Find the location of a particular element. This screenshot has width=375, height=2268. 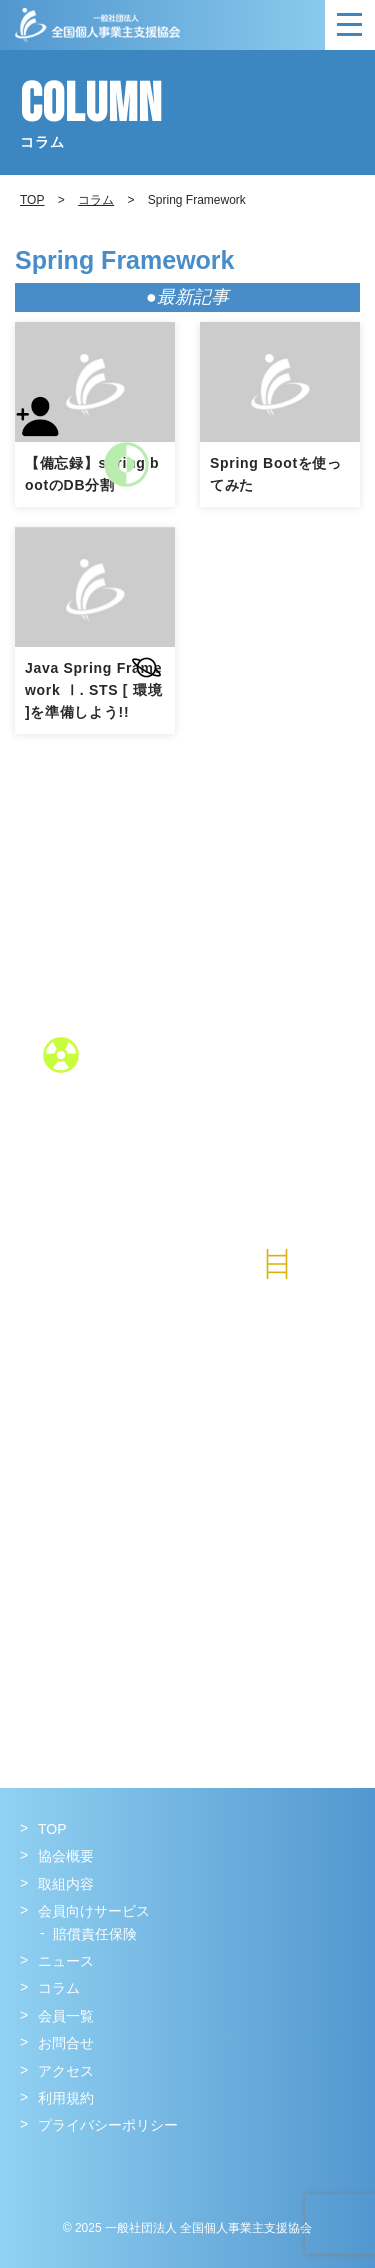

toggle invert colors mode is located at coordinates (126, 464).